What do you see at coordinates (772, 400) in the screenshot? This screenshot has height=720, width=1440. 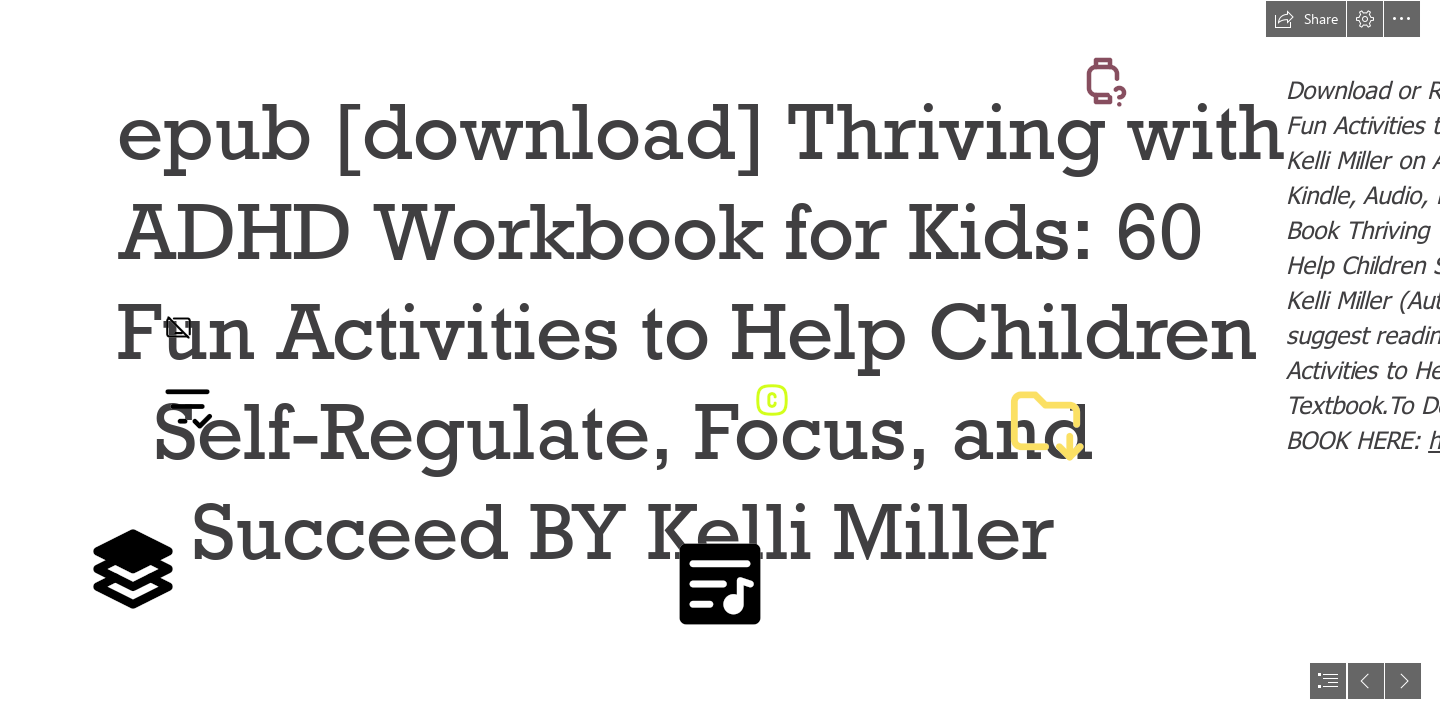 I see `indicates copyright information` at bounding box center [772, 400].